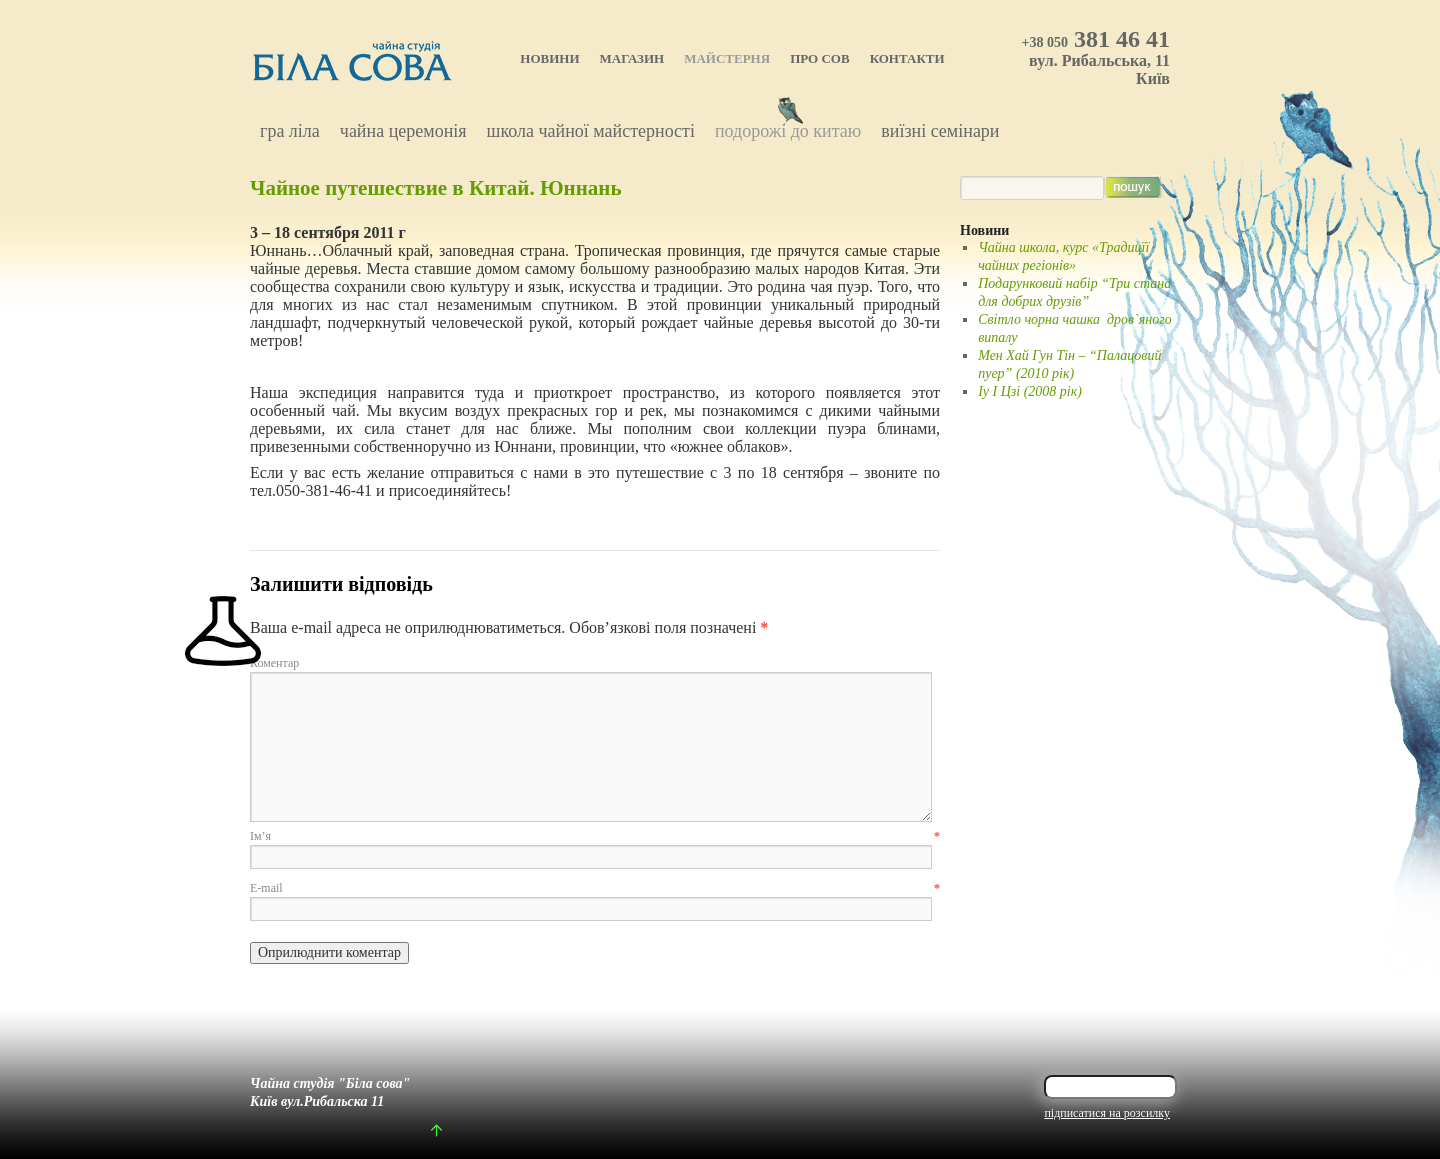 This screenshot has width=1440, height=1159. What do you see at coordinates (223, 631) in the screenshot?
I see `access experimental or beta features` at bounding box center [223, 631].